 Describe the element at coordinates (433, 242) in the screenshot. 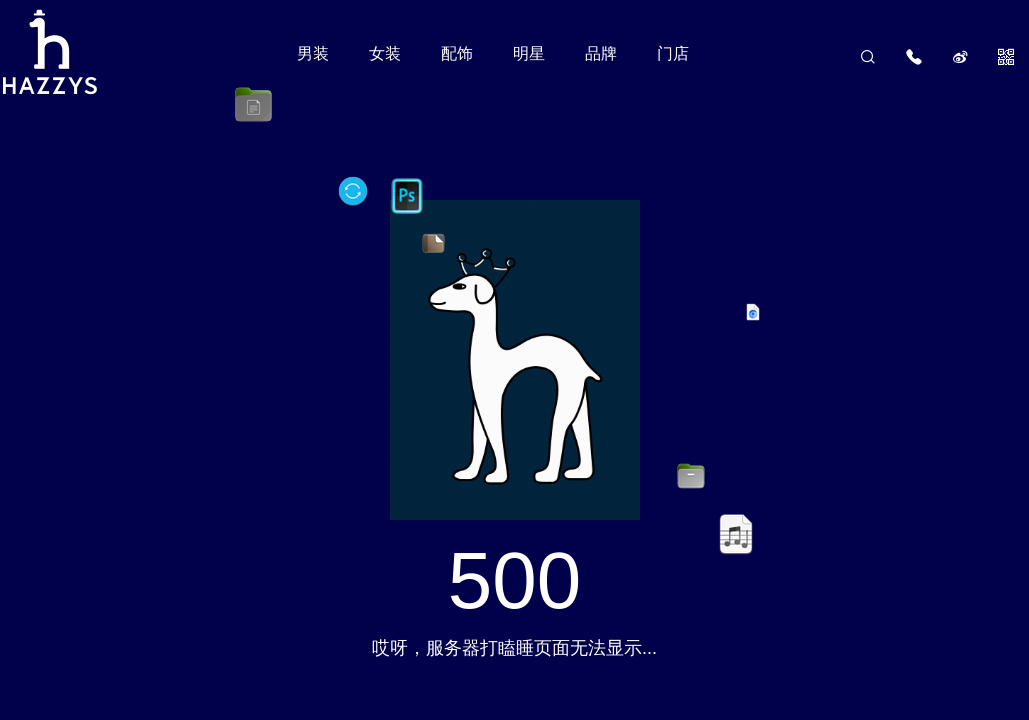

I see `change desktop wallpaper settings` at that location.